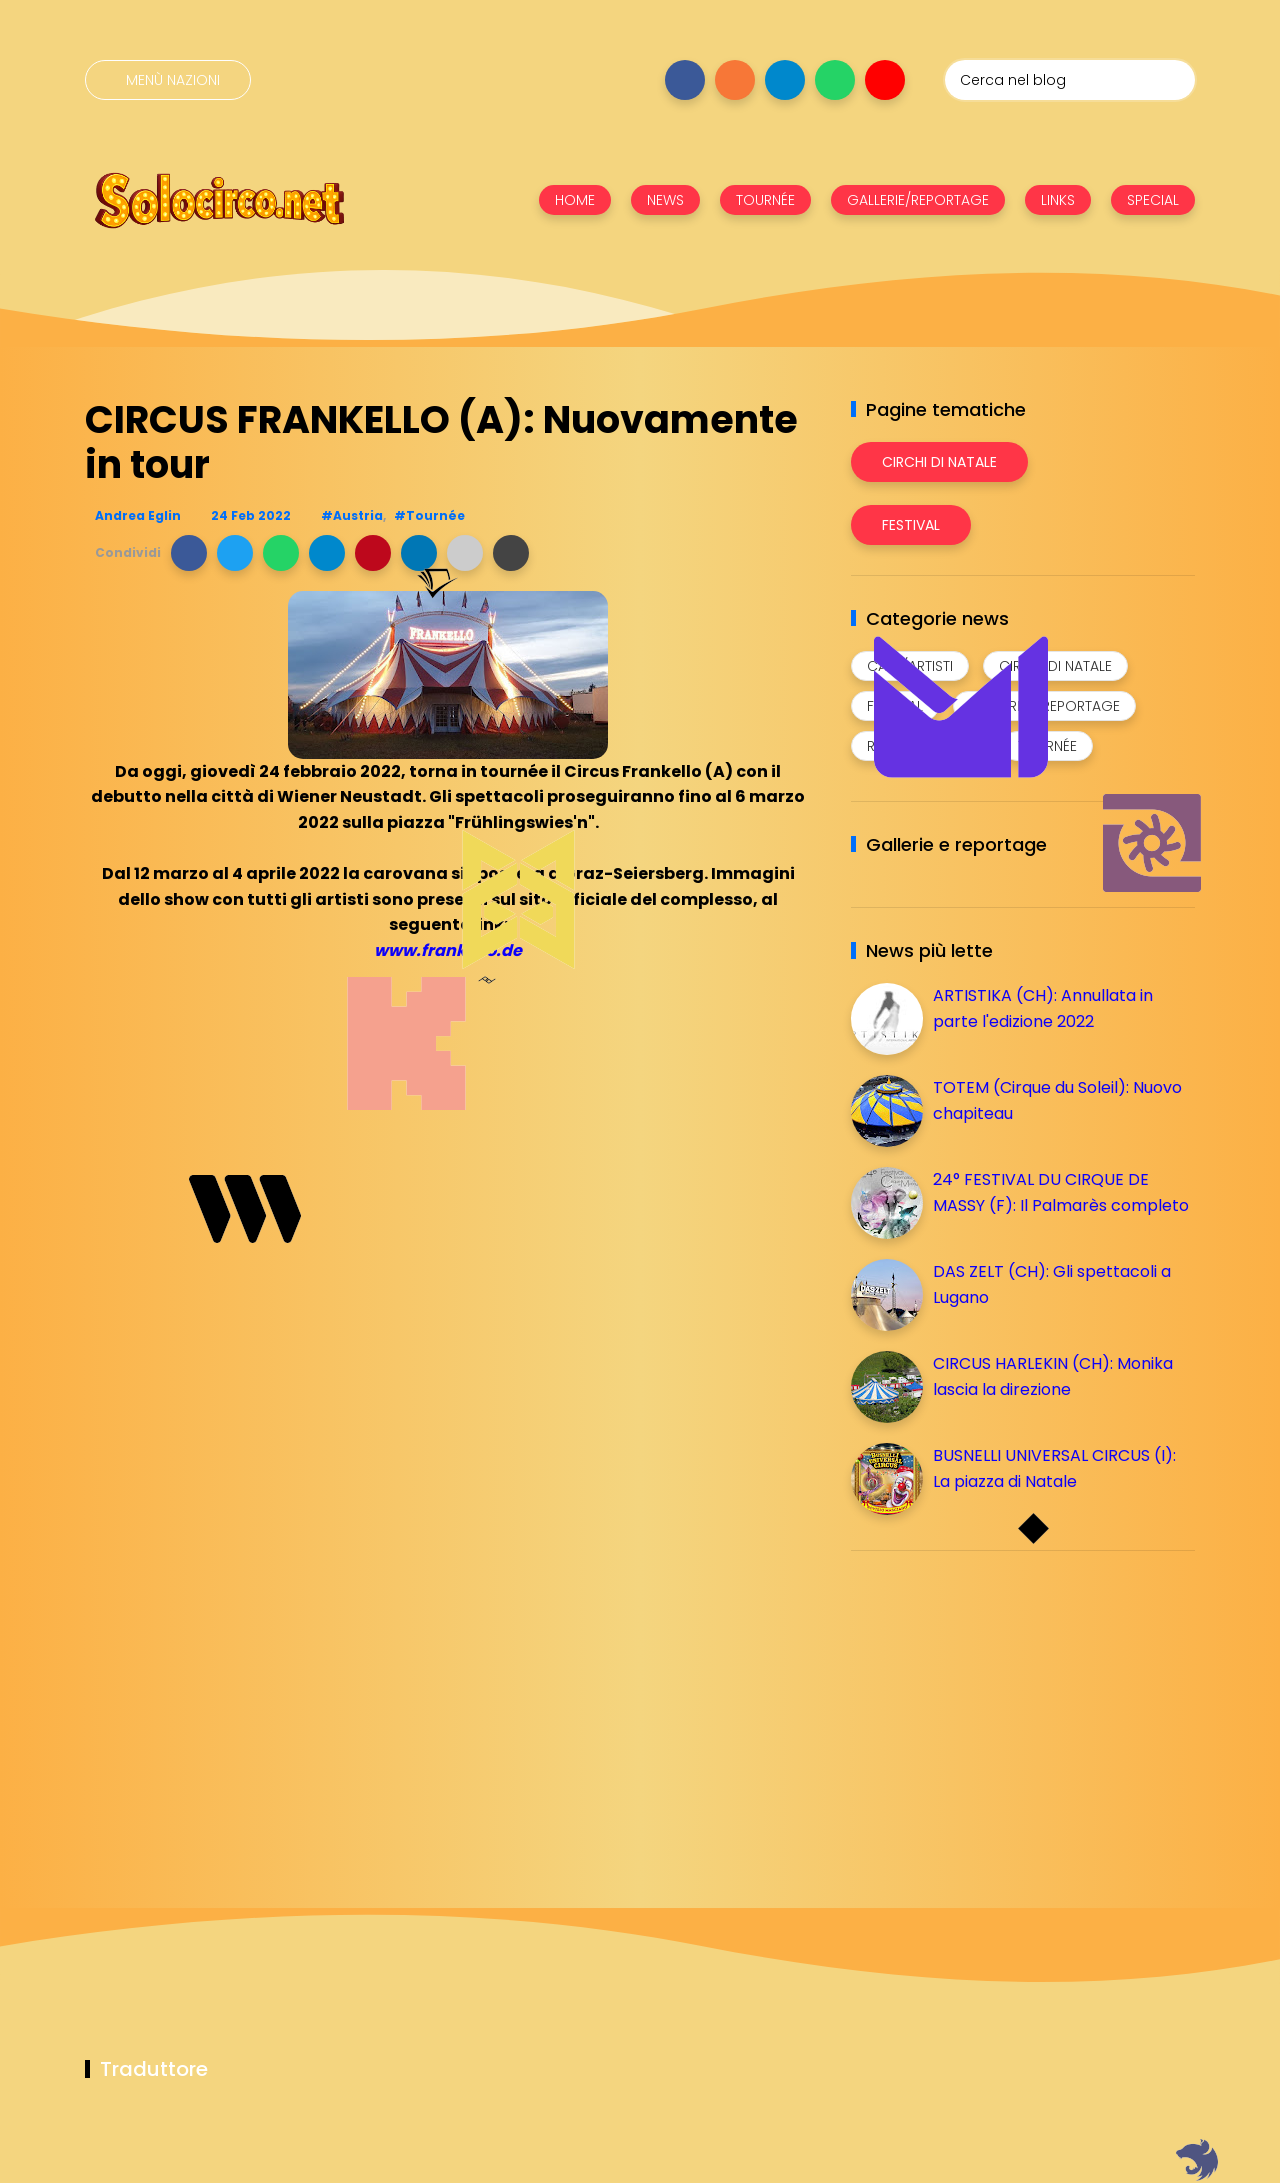 This screenshot has width=1280, height=2183. Describe the element at coordinates (437, 583) in the screenshot. I see `open Semantic Scholar academic search` at that location.